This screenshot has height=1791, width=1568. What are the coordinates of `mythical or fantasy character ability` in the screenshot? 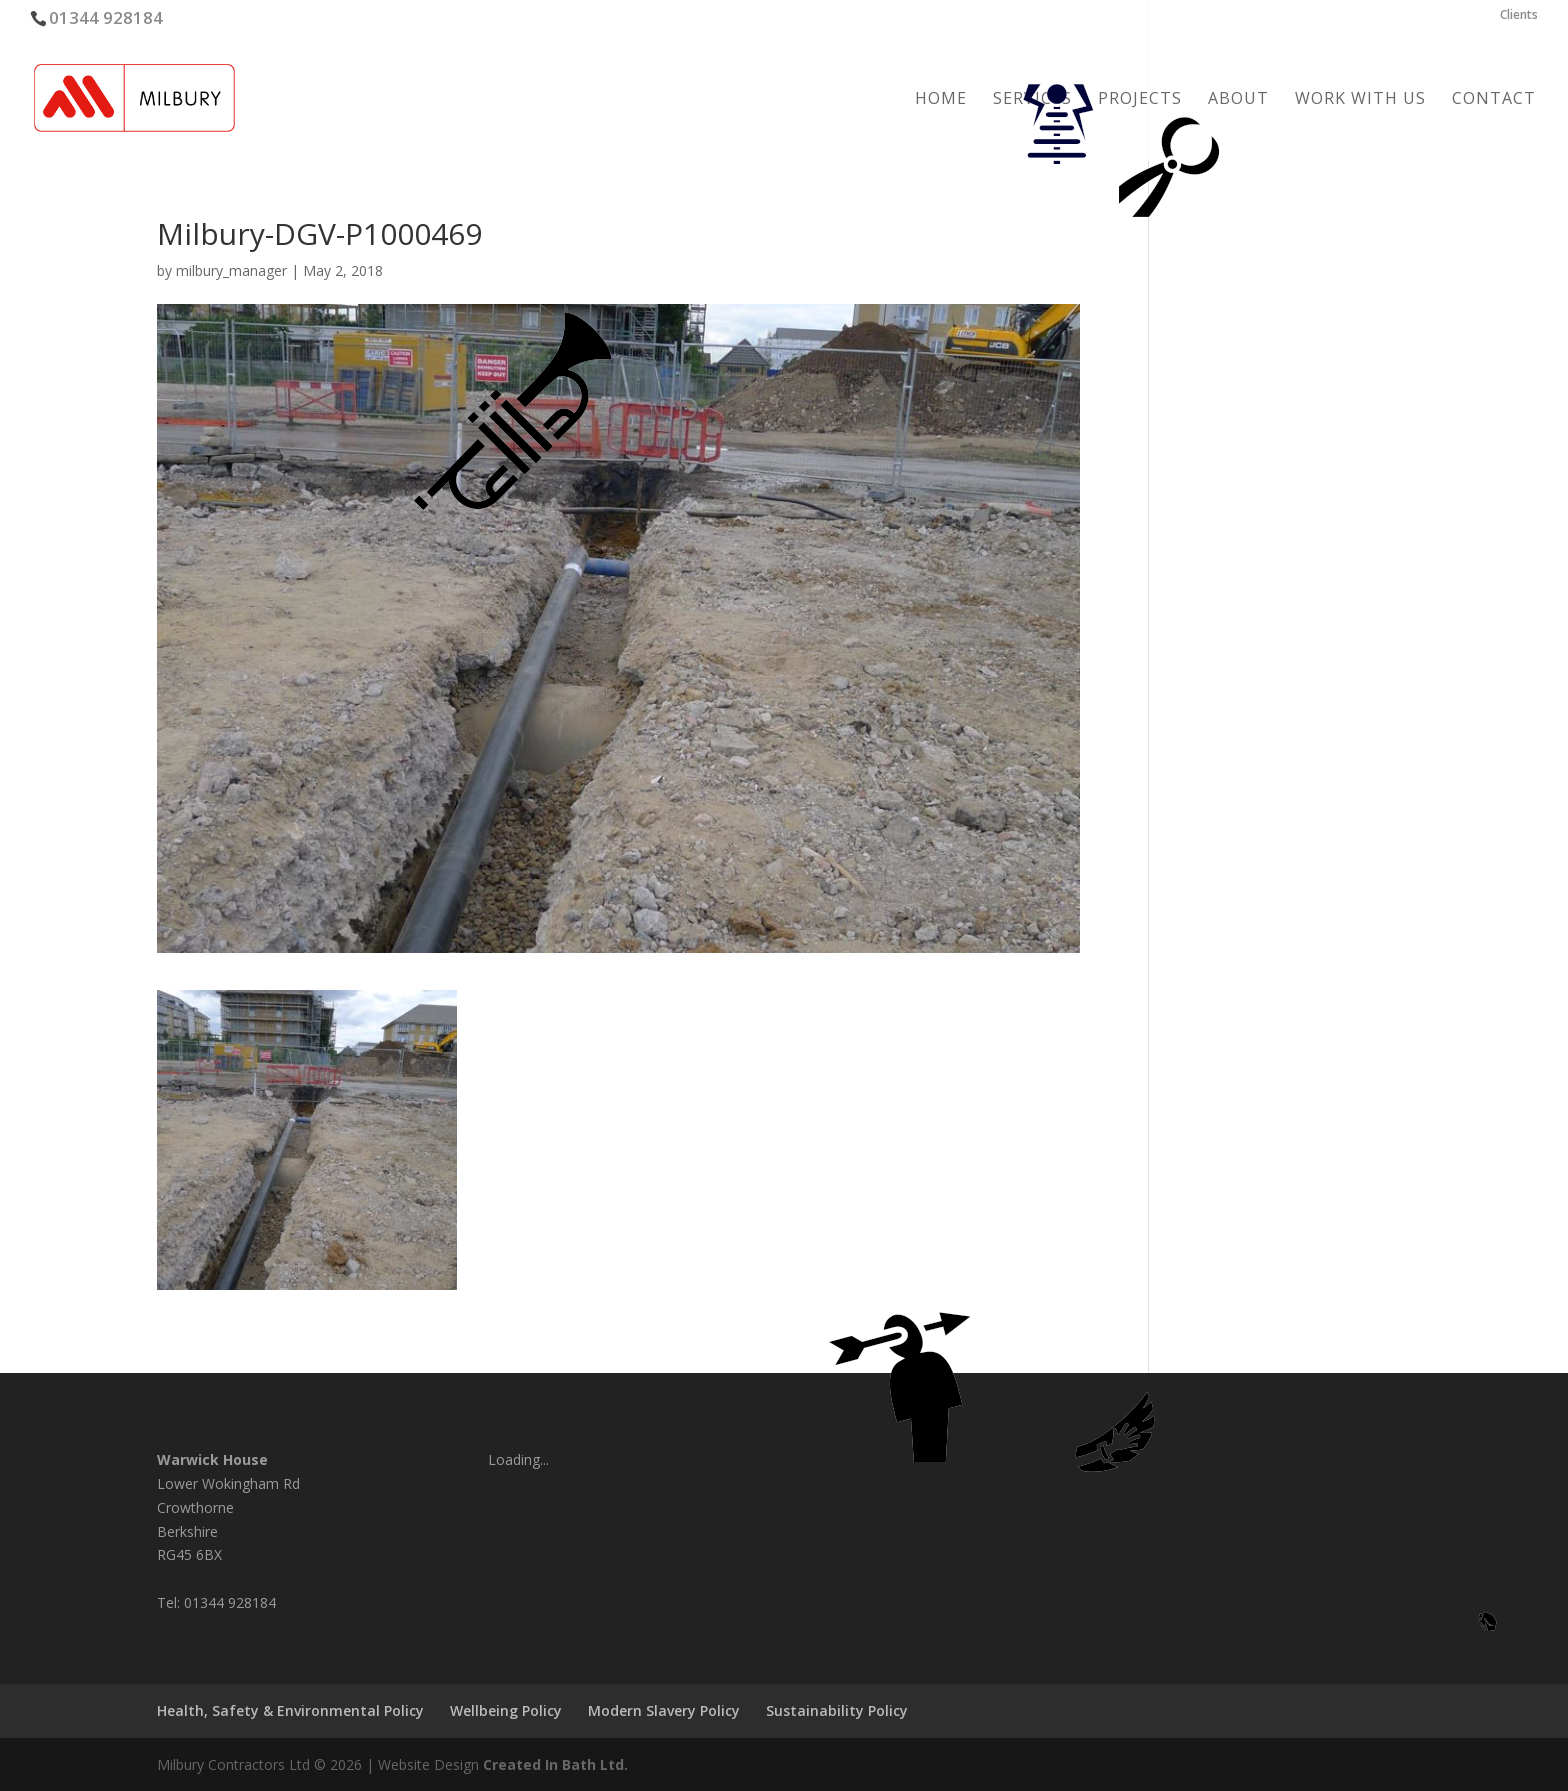 It's located at (1115, 1432).